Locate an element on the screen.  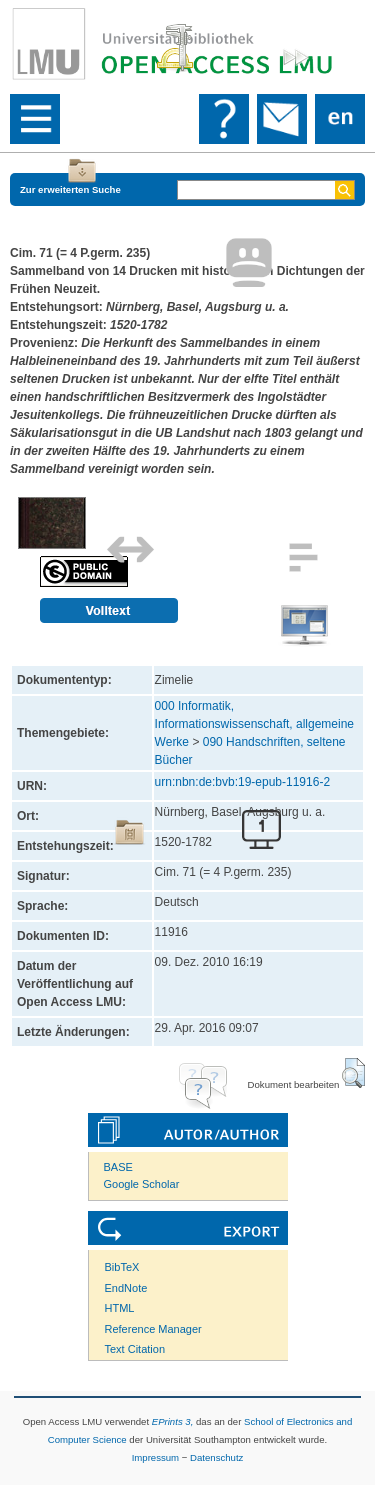
access your downloads folder is located at coordinates (82, 172).